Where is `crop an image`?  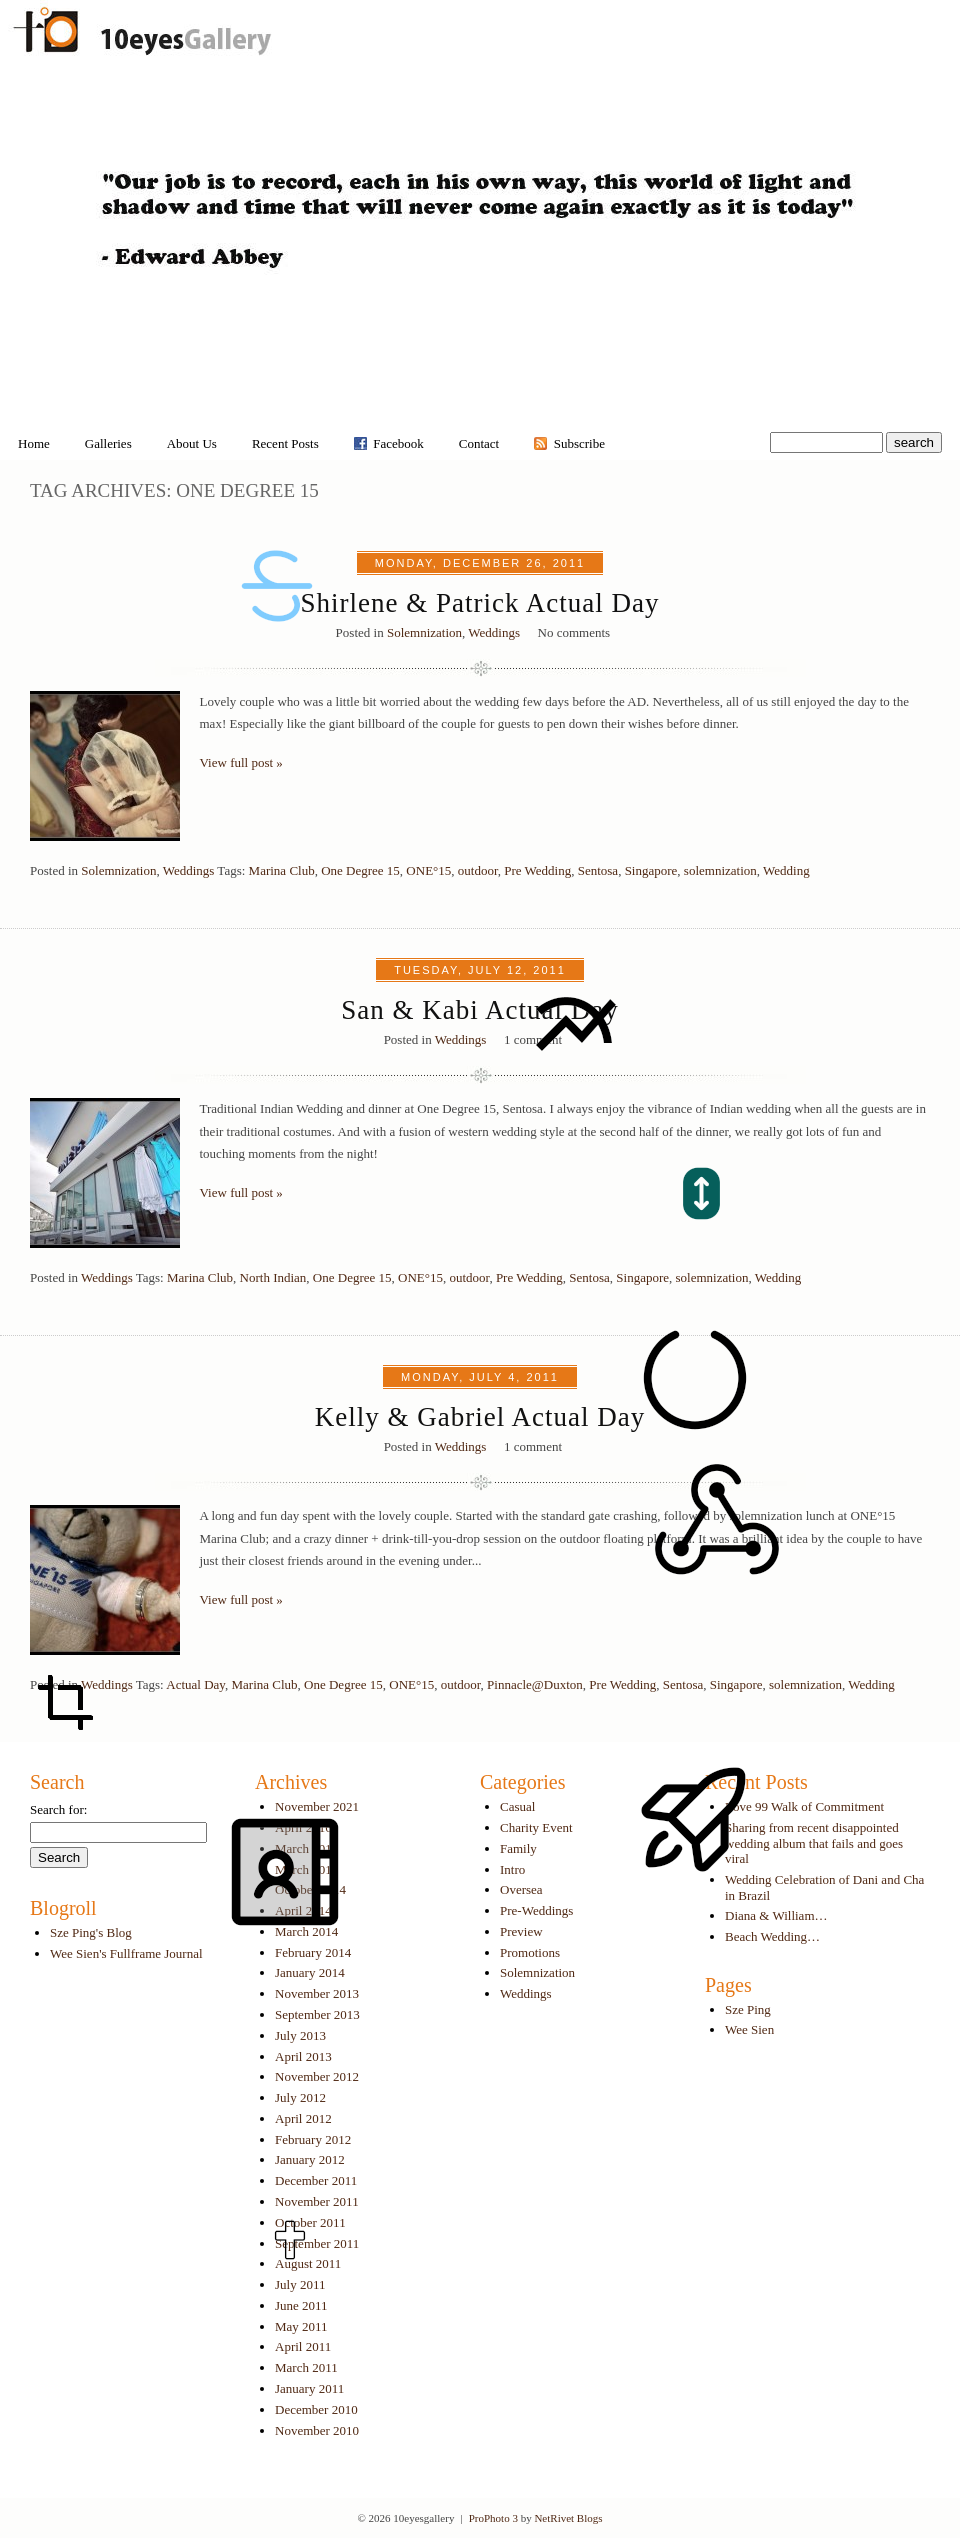
crop an image is located at coordinates (65, 1702).